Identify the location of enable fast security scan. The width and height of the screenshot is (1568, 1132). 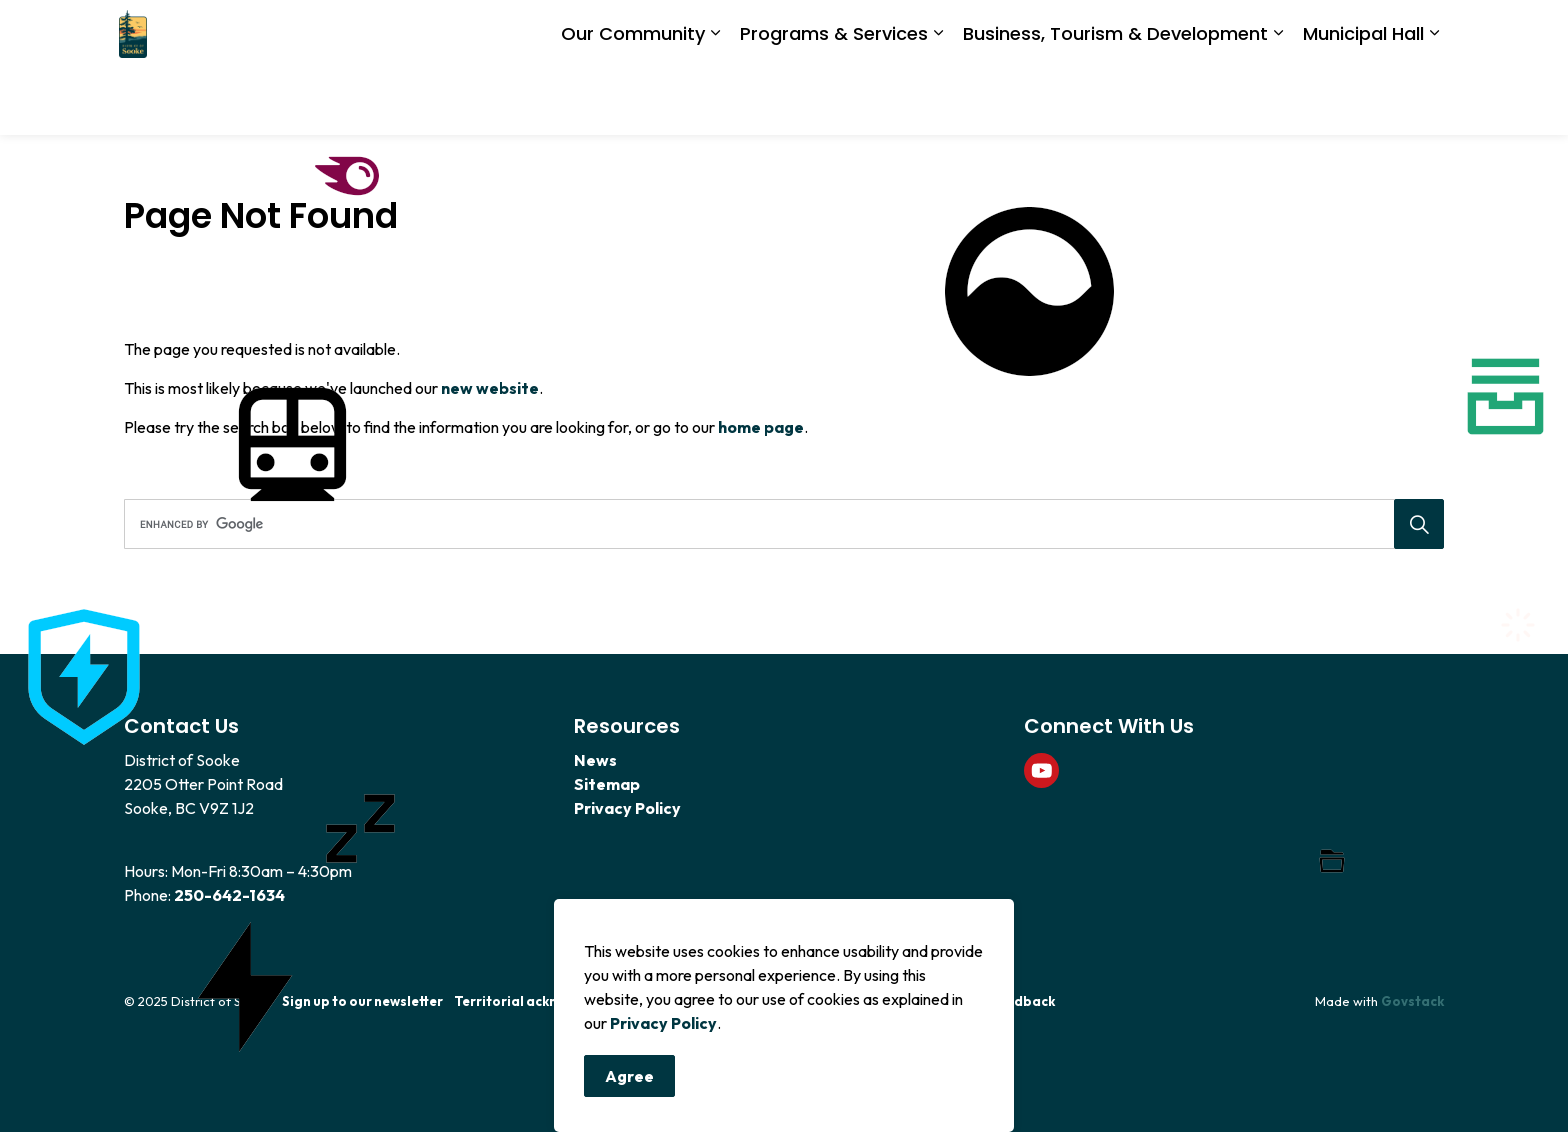
(84, 677).